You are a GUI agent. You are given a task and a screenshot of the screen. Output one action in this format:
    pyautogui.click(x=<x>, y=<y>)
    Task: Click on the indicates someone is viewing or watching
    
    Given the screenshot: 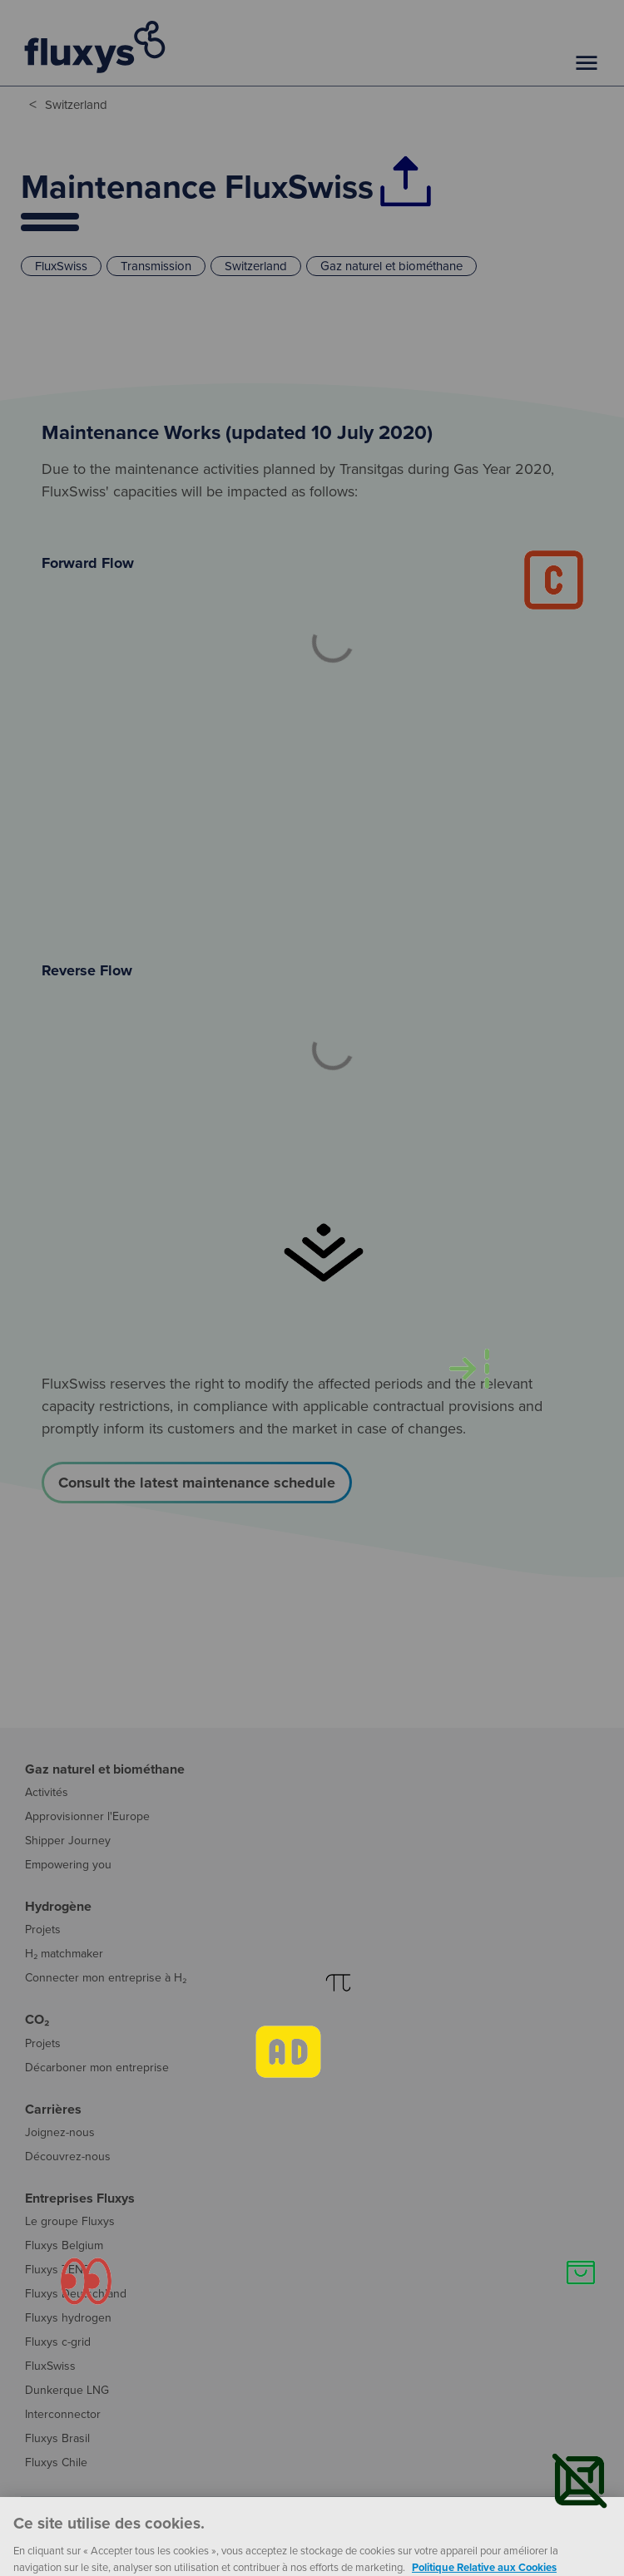 What is the action you would take?
    pyautogui.click(x=86, y=2281)
    